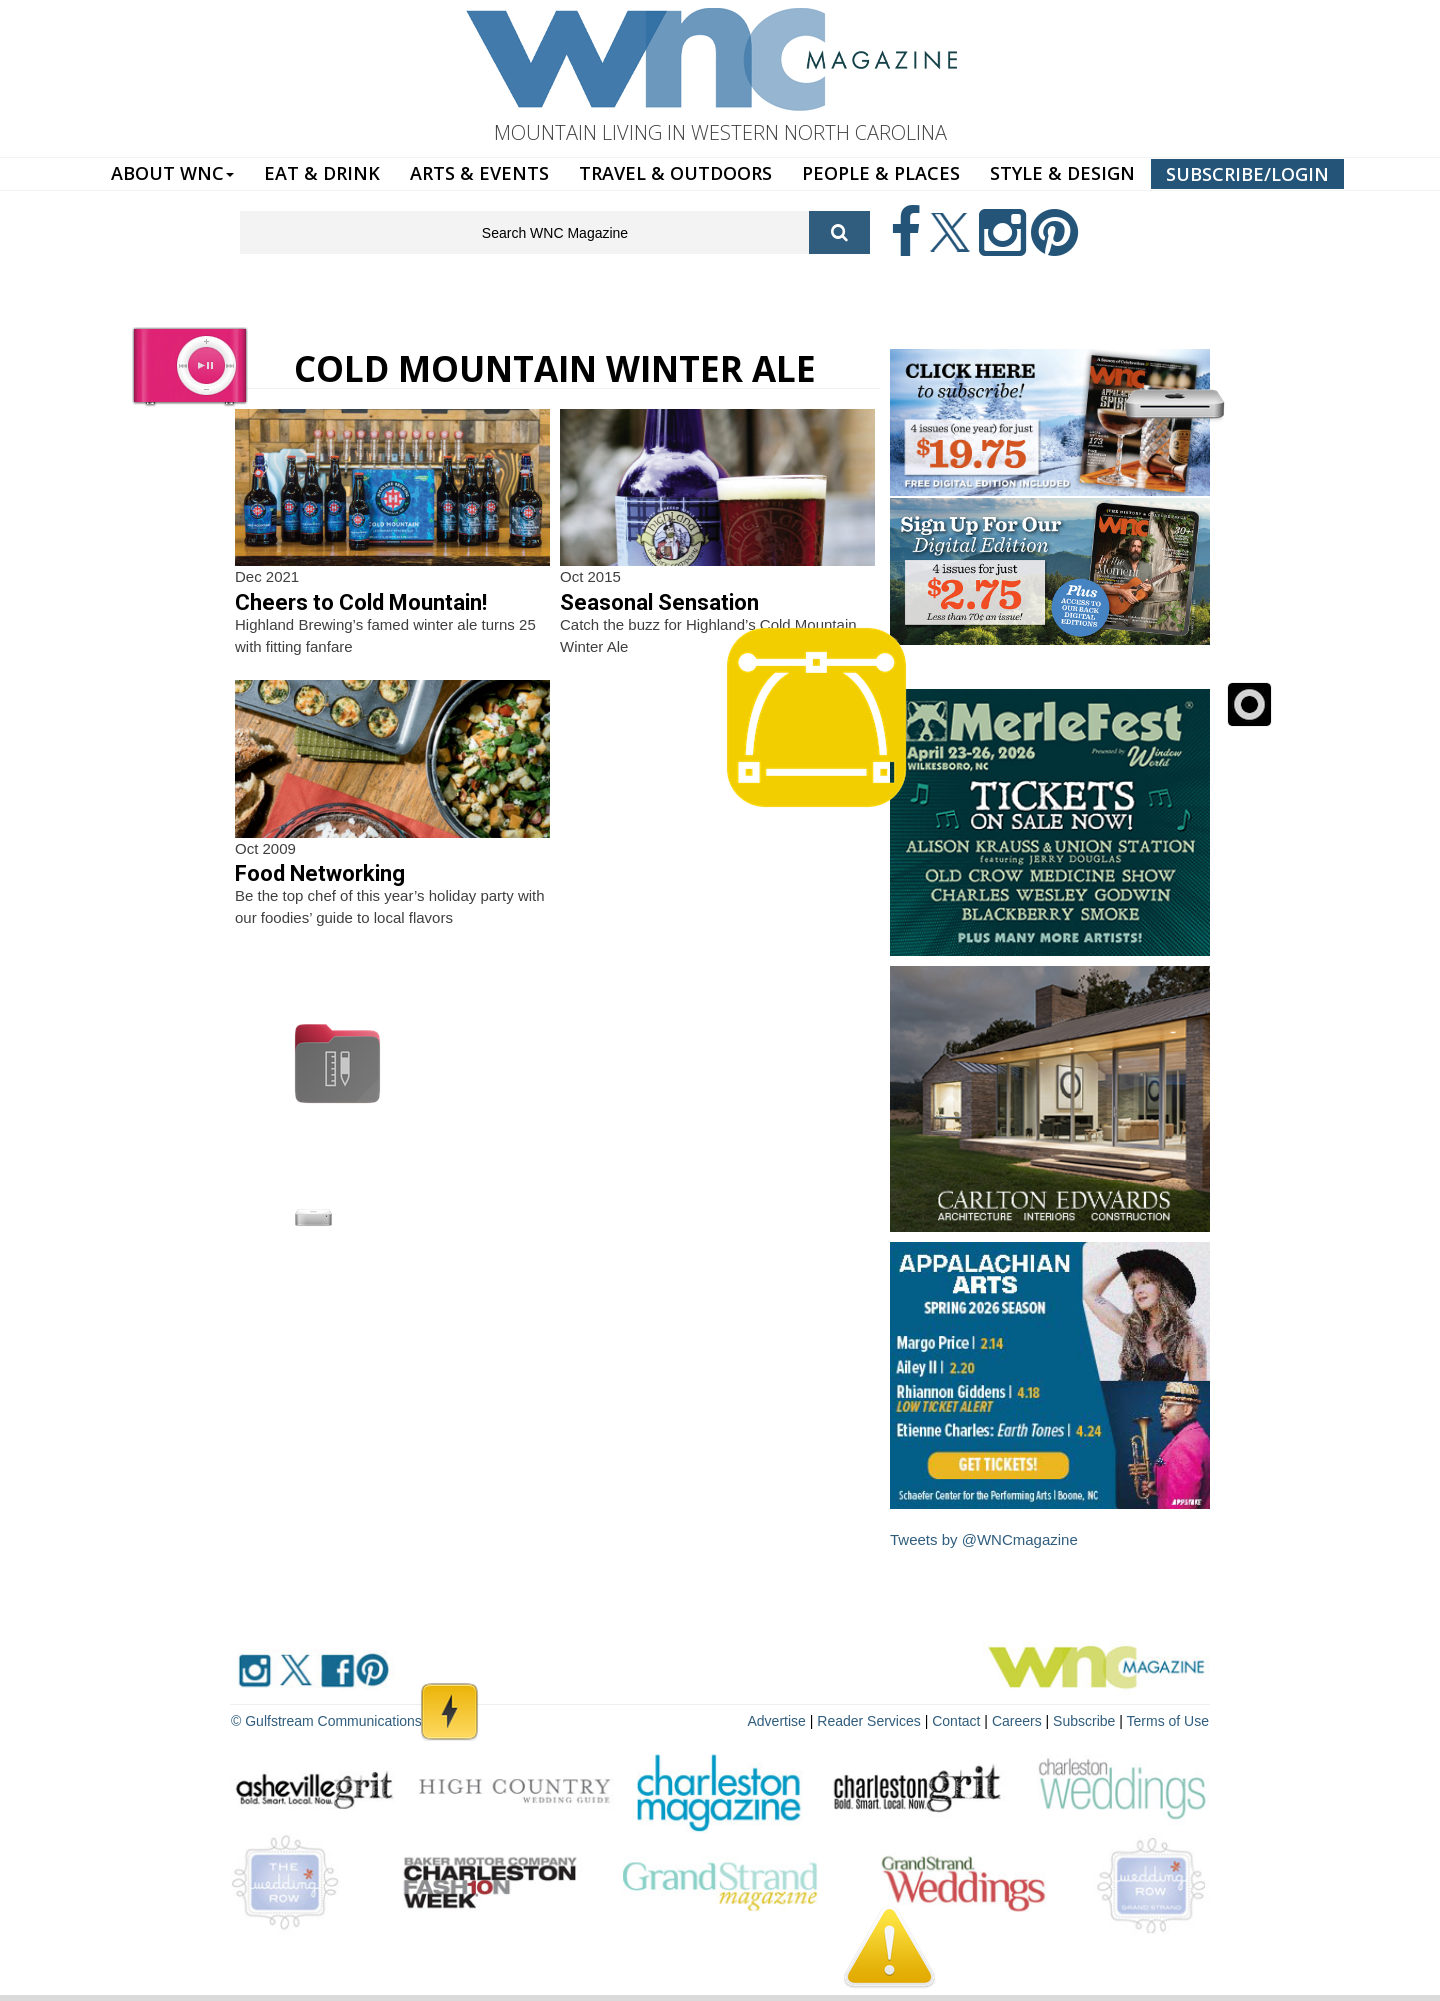 Image resolution: width=1440 pixels, height=2001 pixels. What do you see at coordinates (1175, 389) in the screenshot?
I see `represents a mac mini device in system settings` at bounding box center [1175, 389].